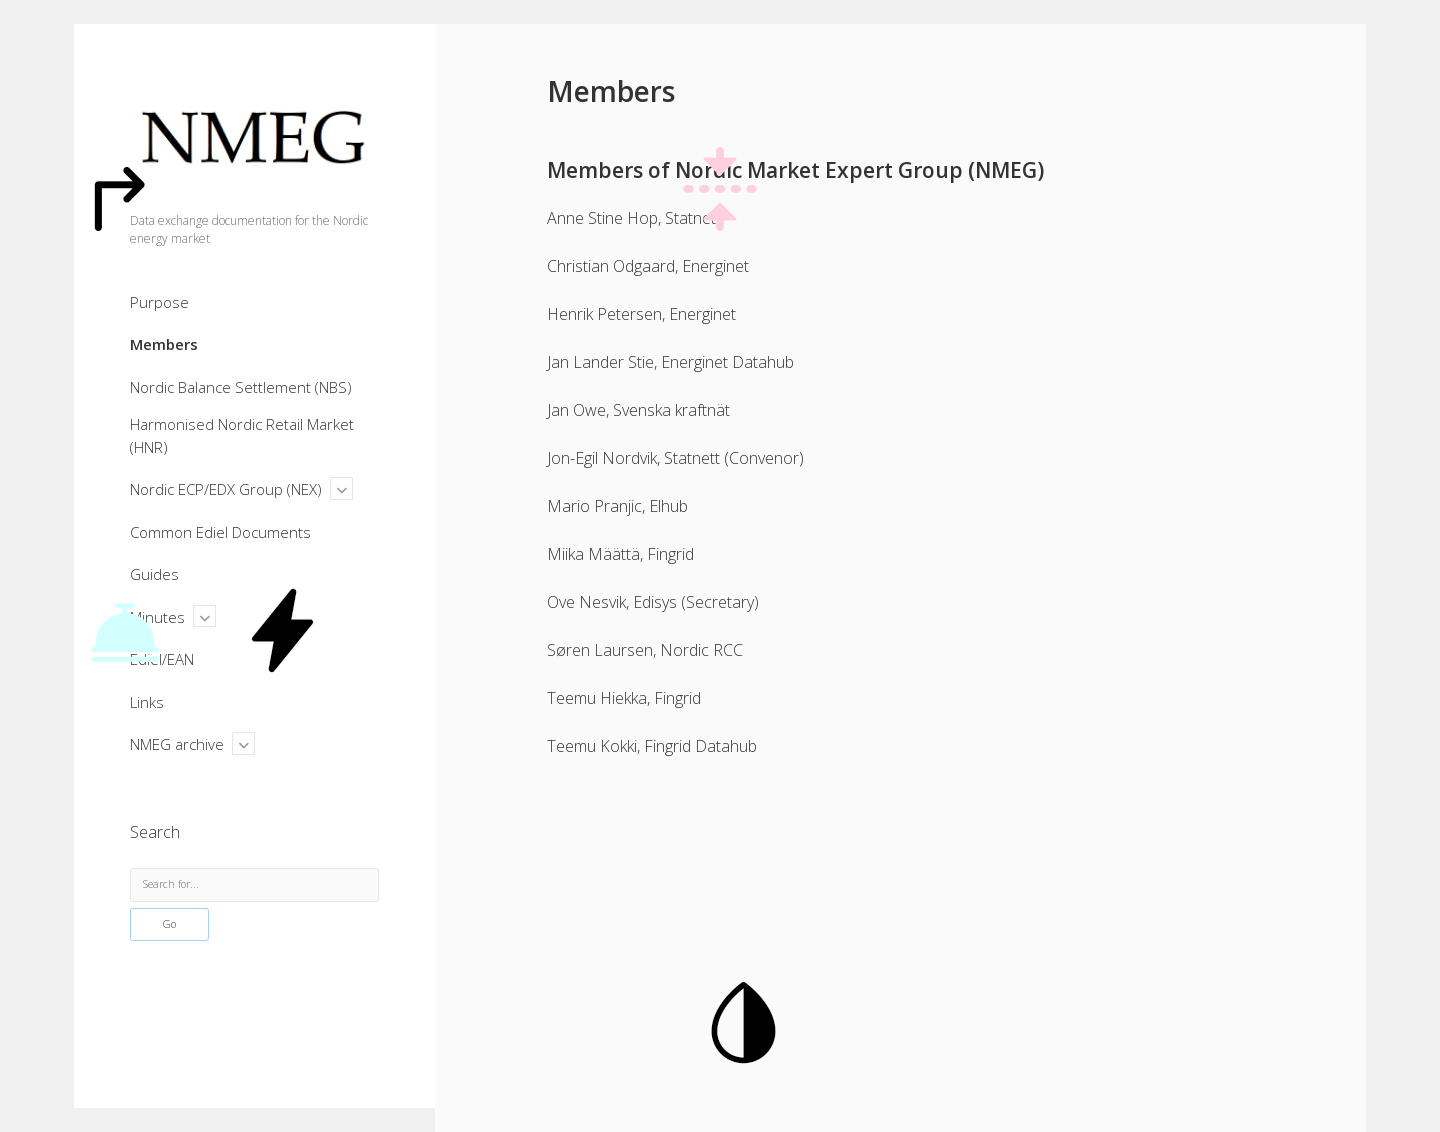 This screenshot has height=1132, width=1440. Describe the element at coordinates (282, 630) in the screenshot. I see `toggle flash on for camera` at that location.